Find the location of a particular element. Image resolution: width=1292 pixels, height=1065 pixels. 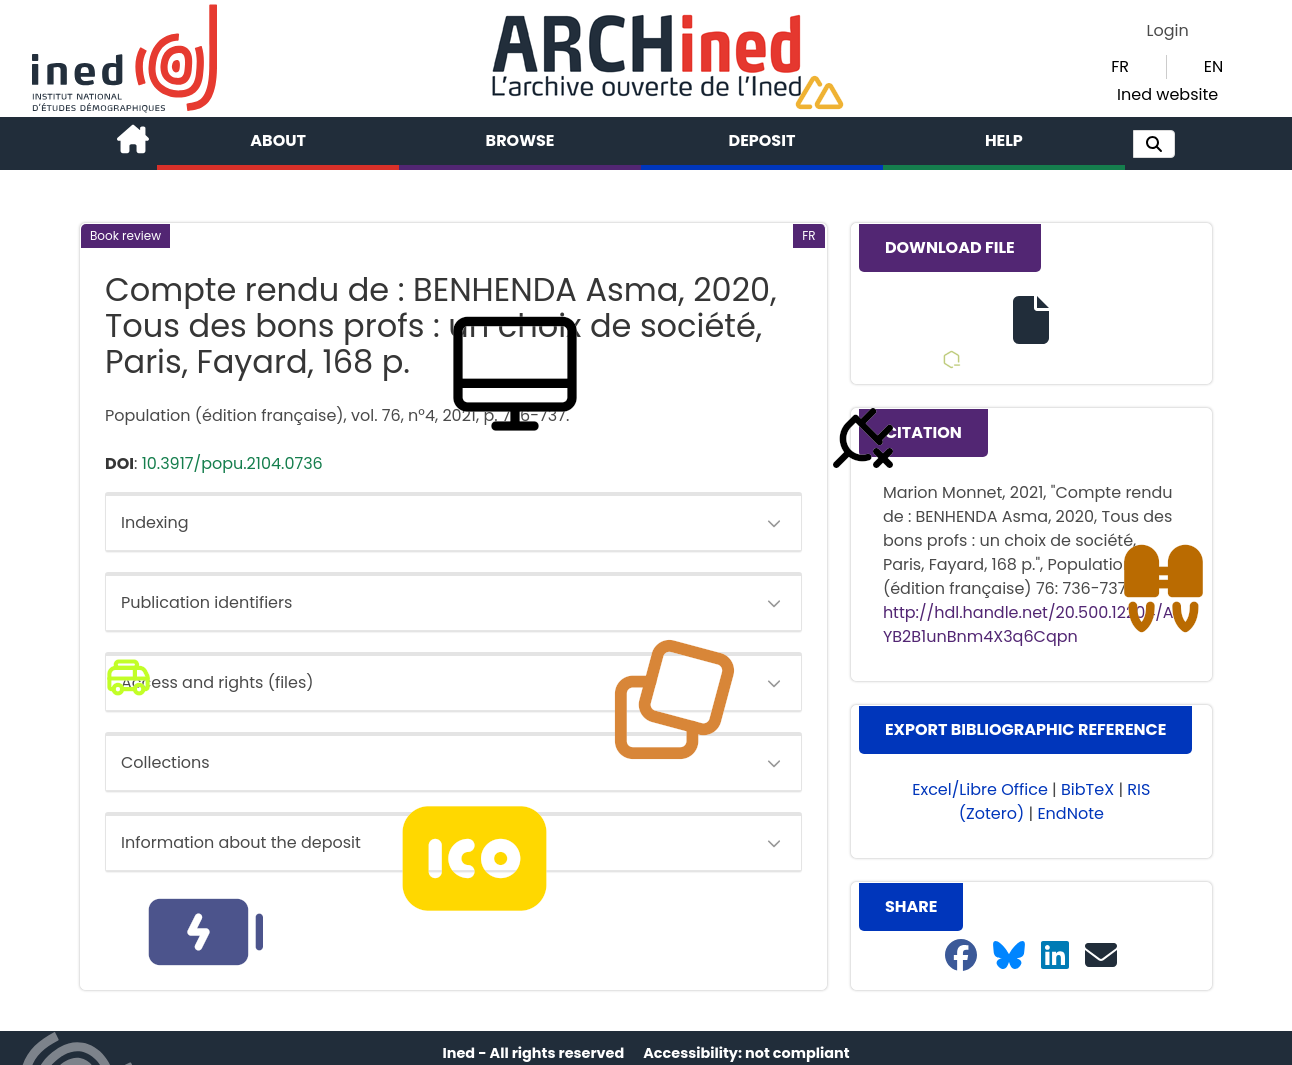

activate boost or turbo mode is located at coordinates (1163, 588).